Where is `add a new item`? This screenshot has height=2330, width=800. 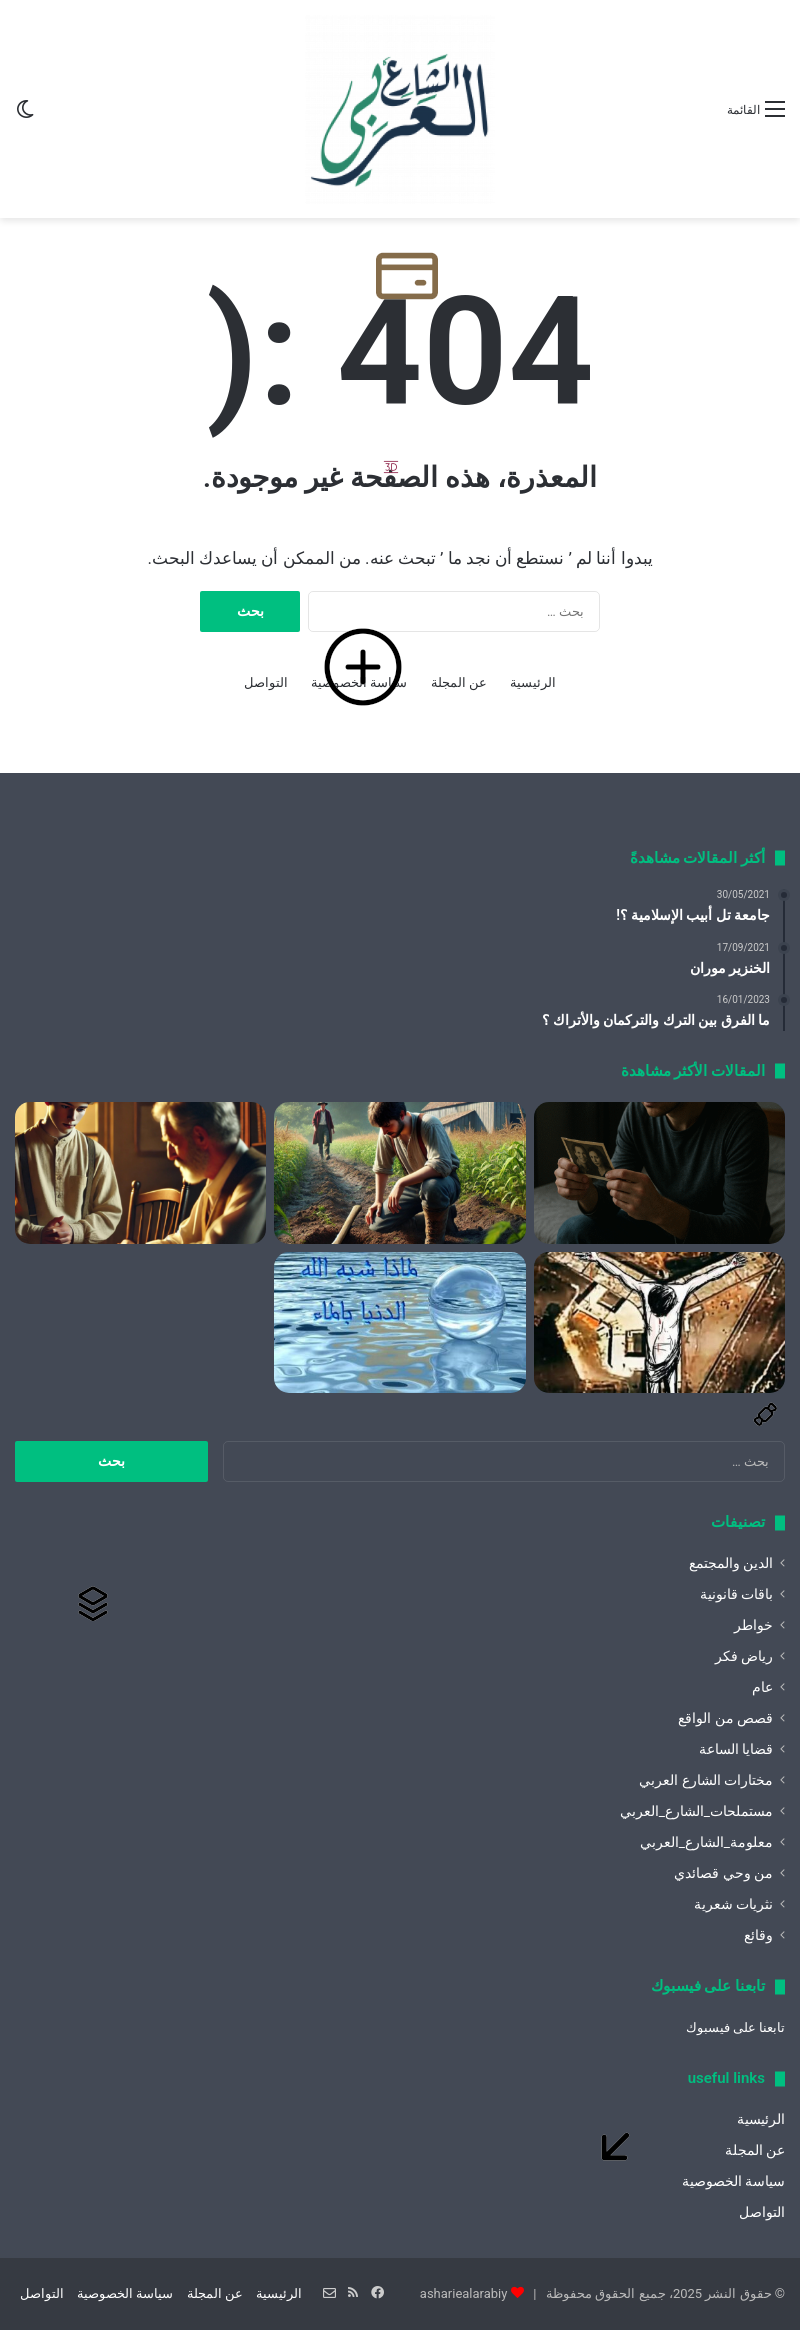
add a new item is located at coordinates (363, 667).